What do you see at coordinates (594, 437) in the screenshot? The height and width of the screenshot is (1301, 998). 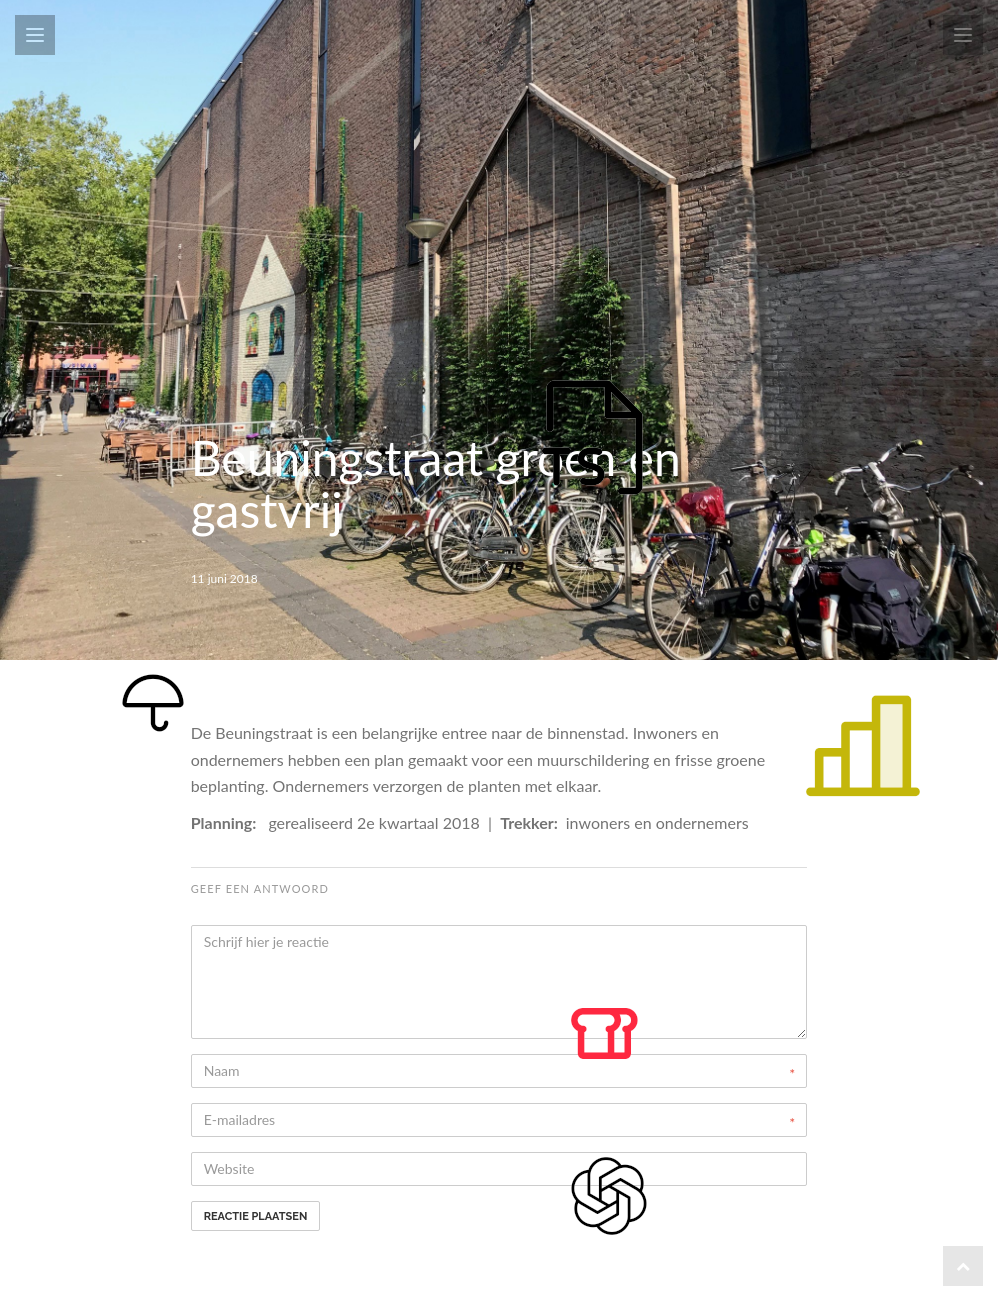 I see `a TypeScript file` at bounding box center [594, 437].